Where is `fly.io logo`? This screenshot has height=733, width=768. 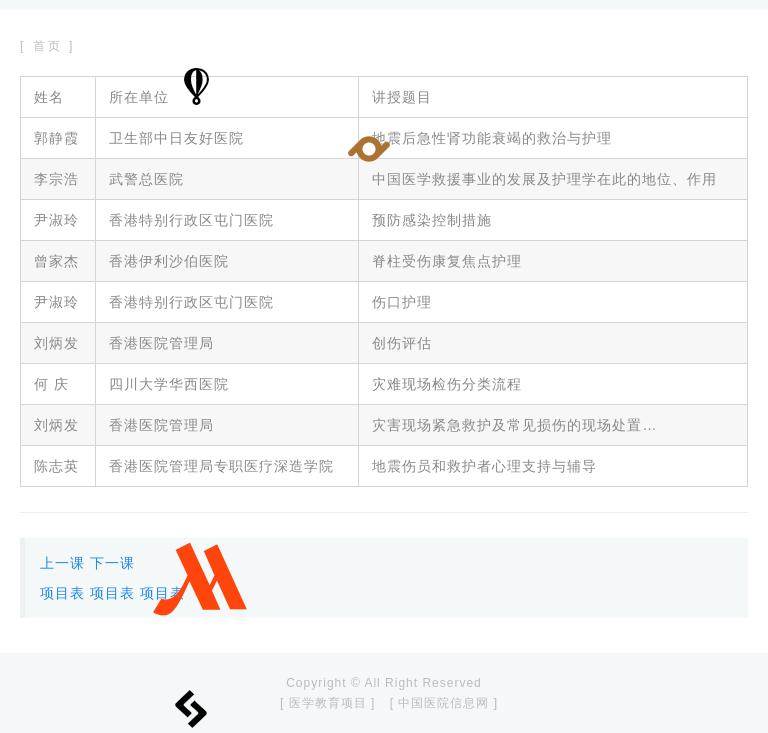
fly.io logo is located at coordinates (196, 86).